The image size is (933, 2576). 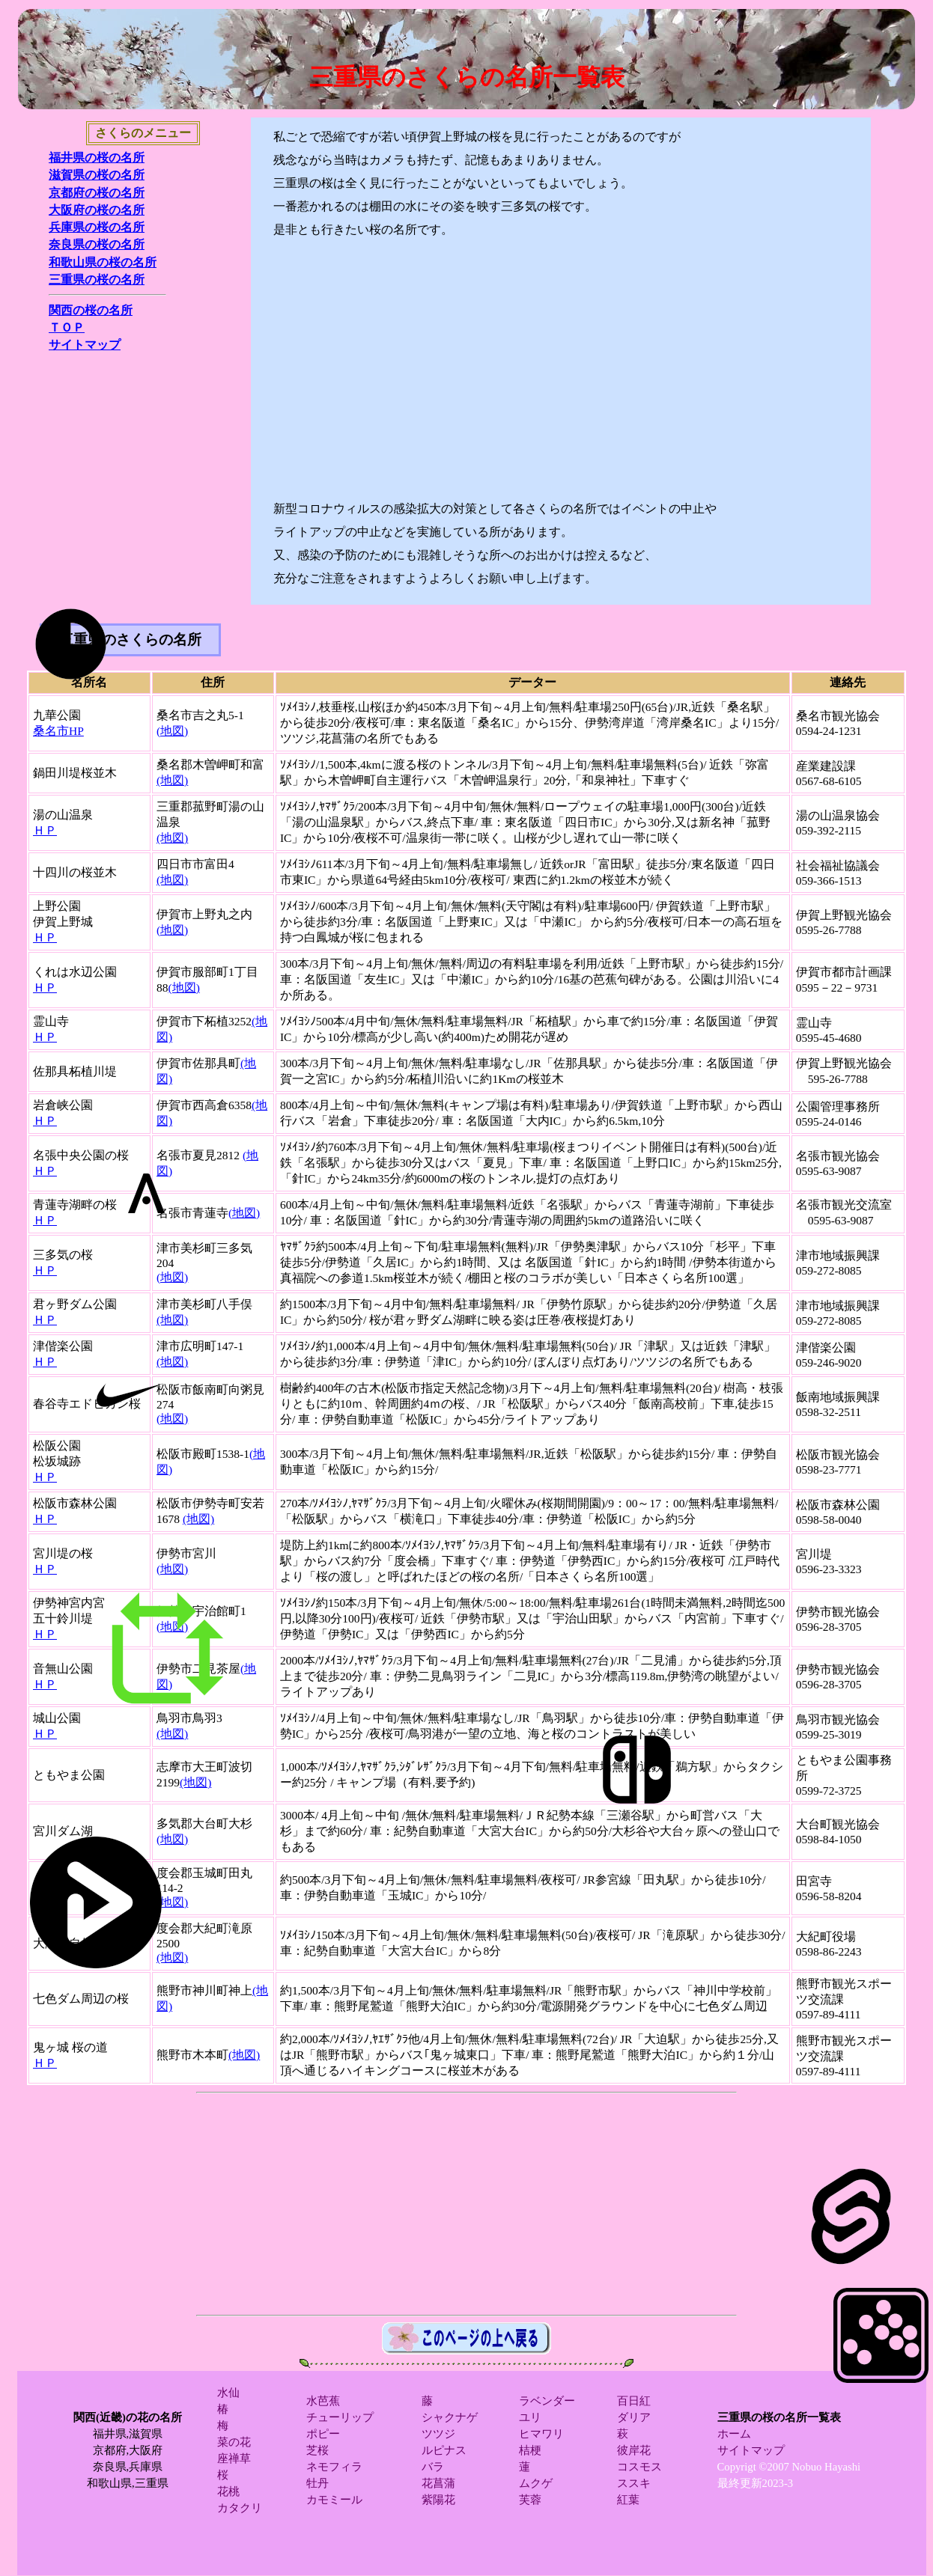 What do you see at coordinates (881, 2335) in the screenshot?
I see `open scilab application` at bounding box center [881, 2335].